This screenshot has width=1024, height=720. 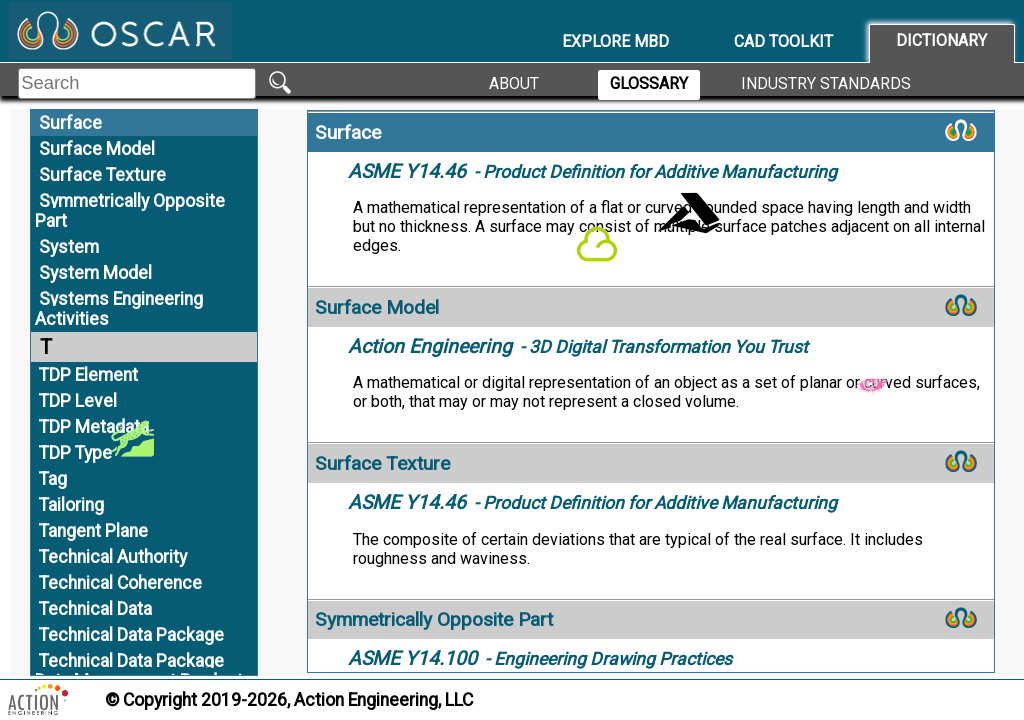 What do you see at coordinates (131, 438) in the screenshot?
I see `navigate to RocksDB documentation or resources` at bounding box center [131, 438].